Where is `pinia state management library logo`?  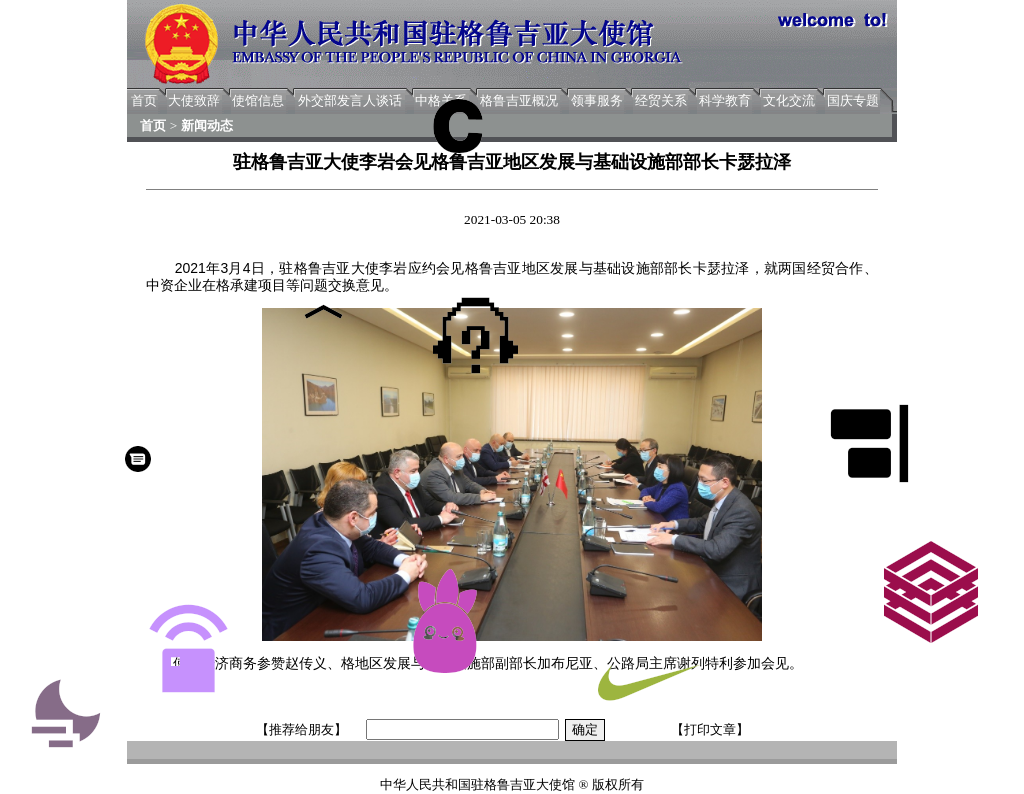
pinia state management library logo is located at coordinates (445, 621).